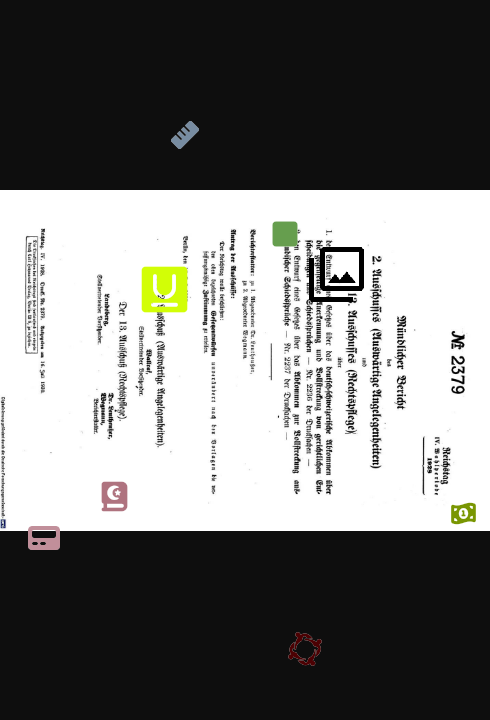 This screenshot has width=490, height=720. Describe the element at coordinates (305, 649) in the screenshot. I see `hornbill brand logo` at that location.